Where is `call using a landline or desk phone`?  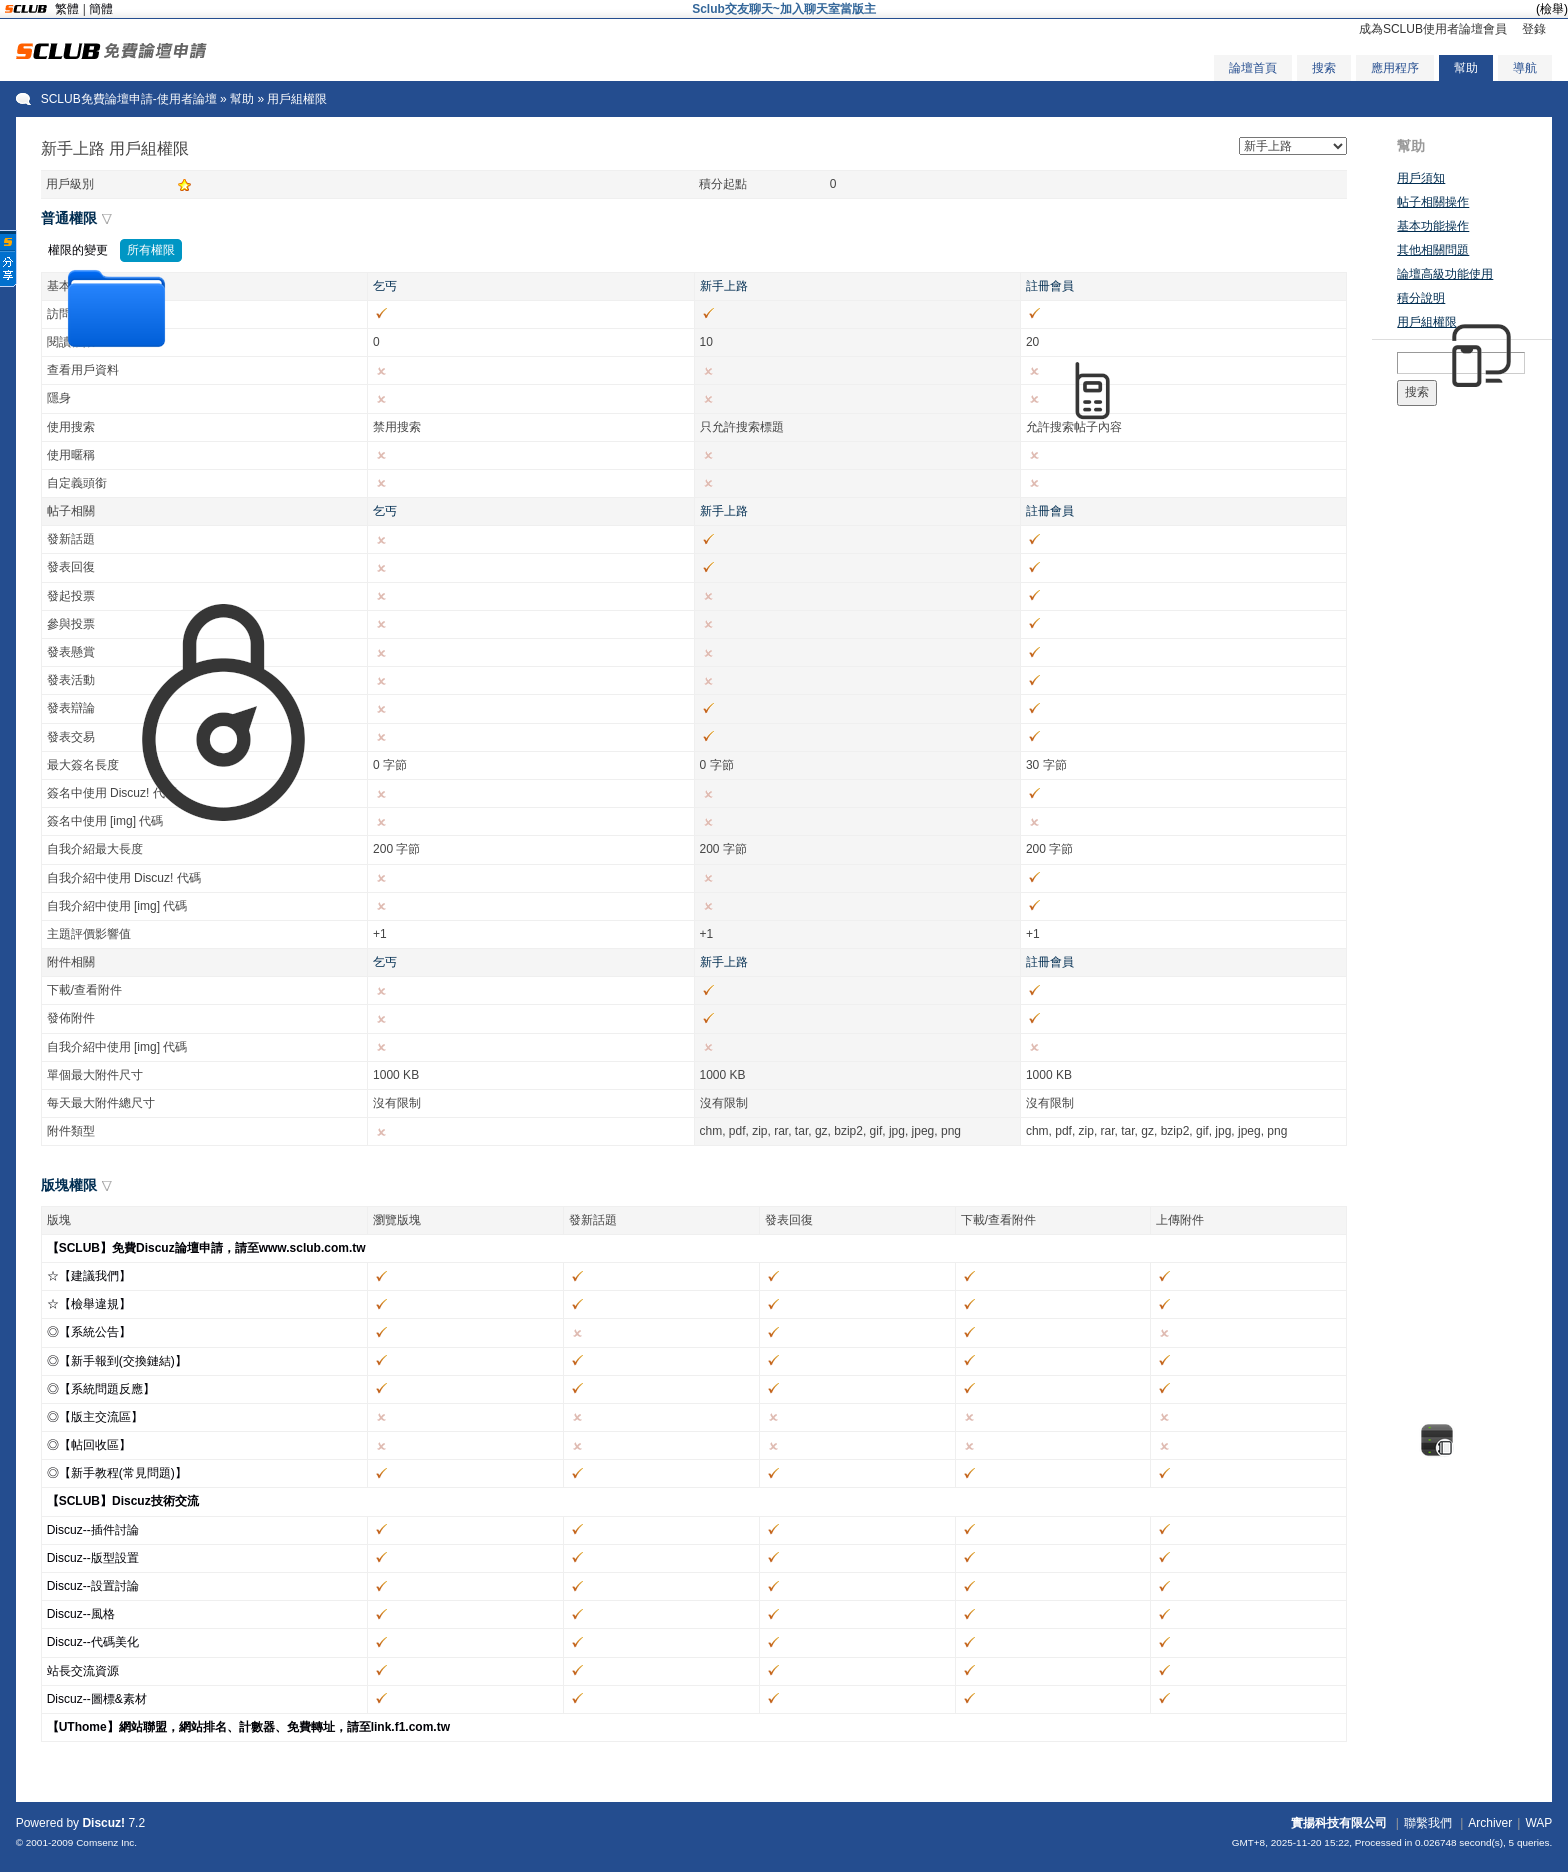 call using a landline or desk phone is located at coordinates (1094, 392).